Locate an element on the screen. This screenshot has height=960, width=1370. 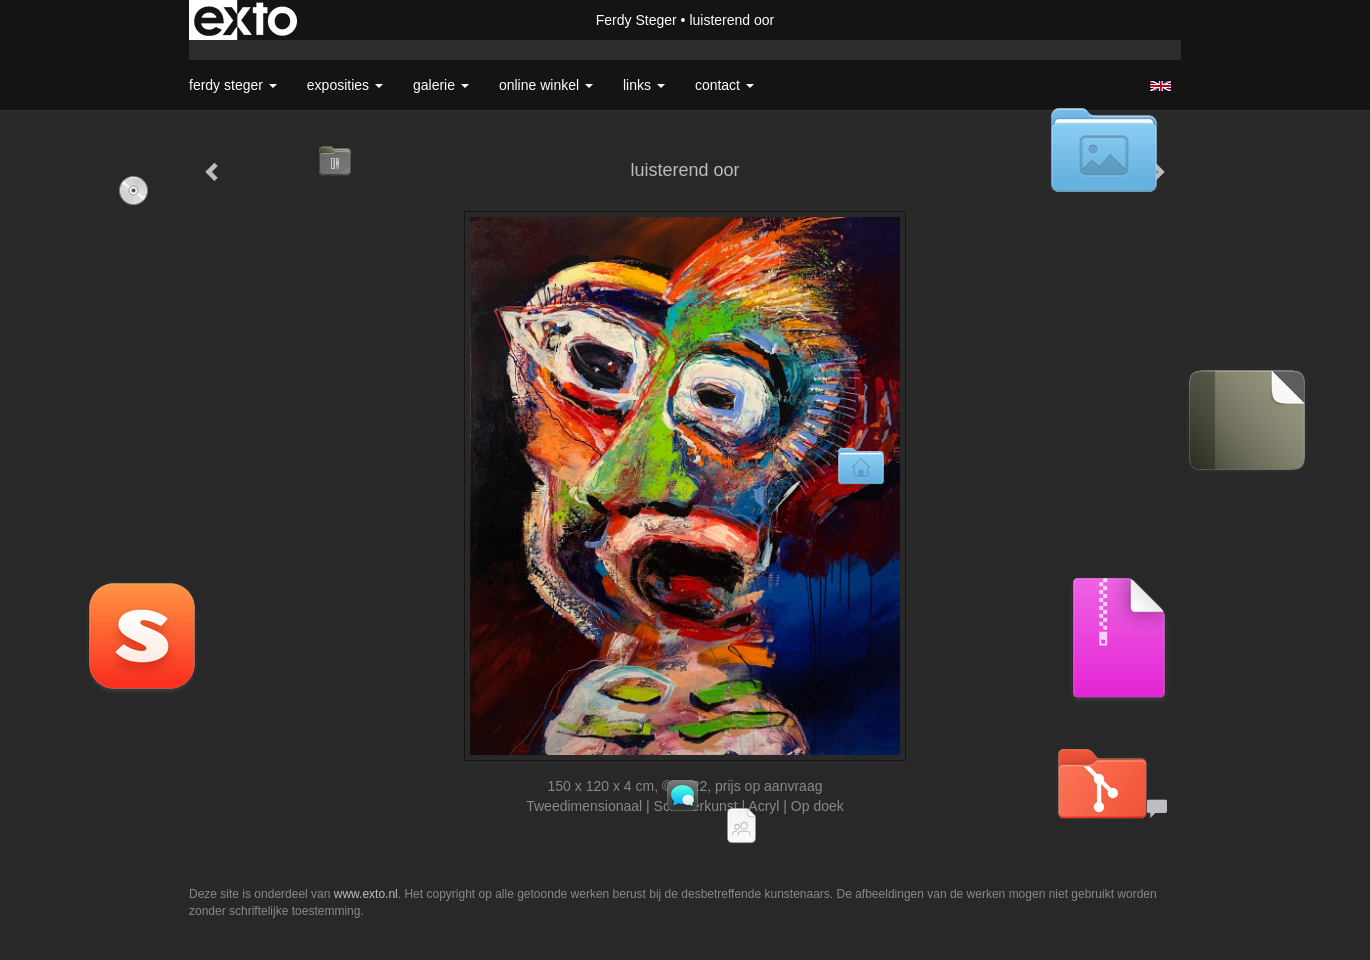
credits or attribution file is located at coordinates (741, 825).